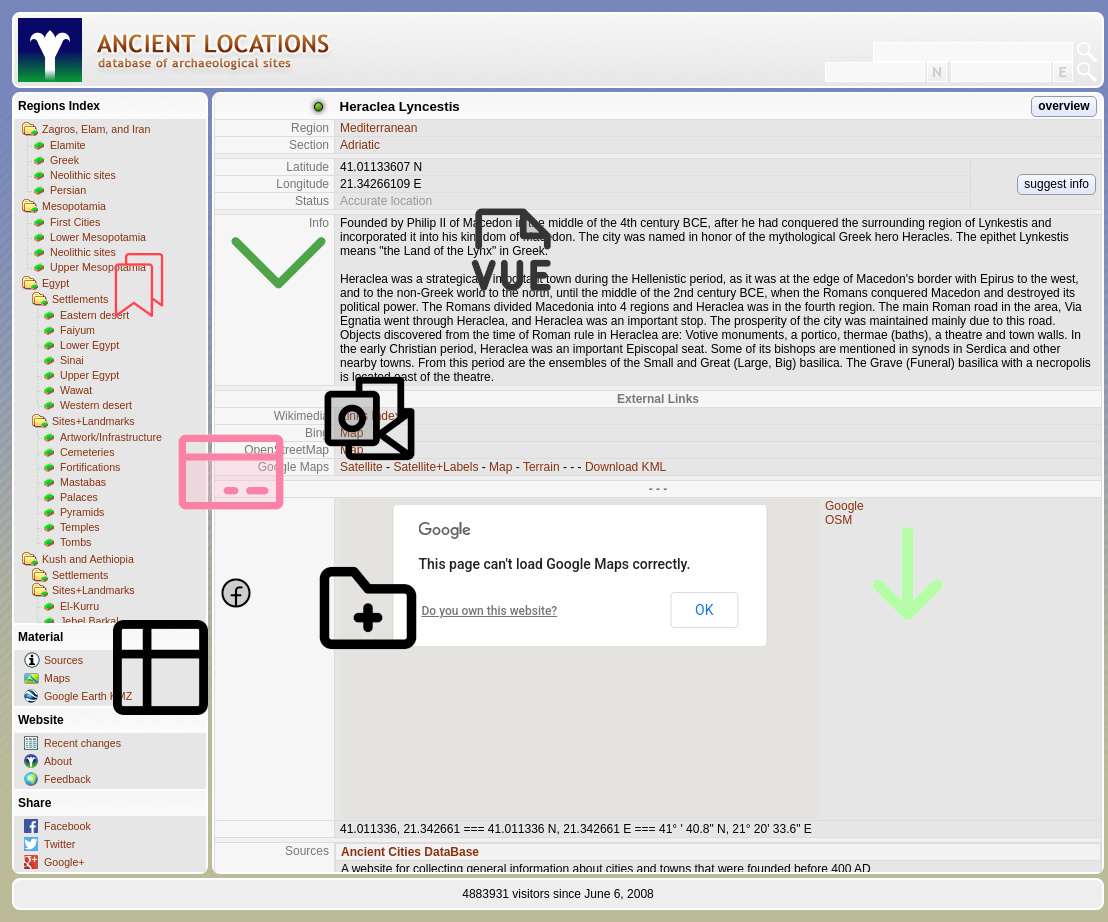 This screenshot has width=1108, height=922. What do you see at coordinates (236, 593) in the screenshot?
I see `link to facebook profile or page` at bounding box center [236, 593].